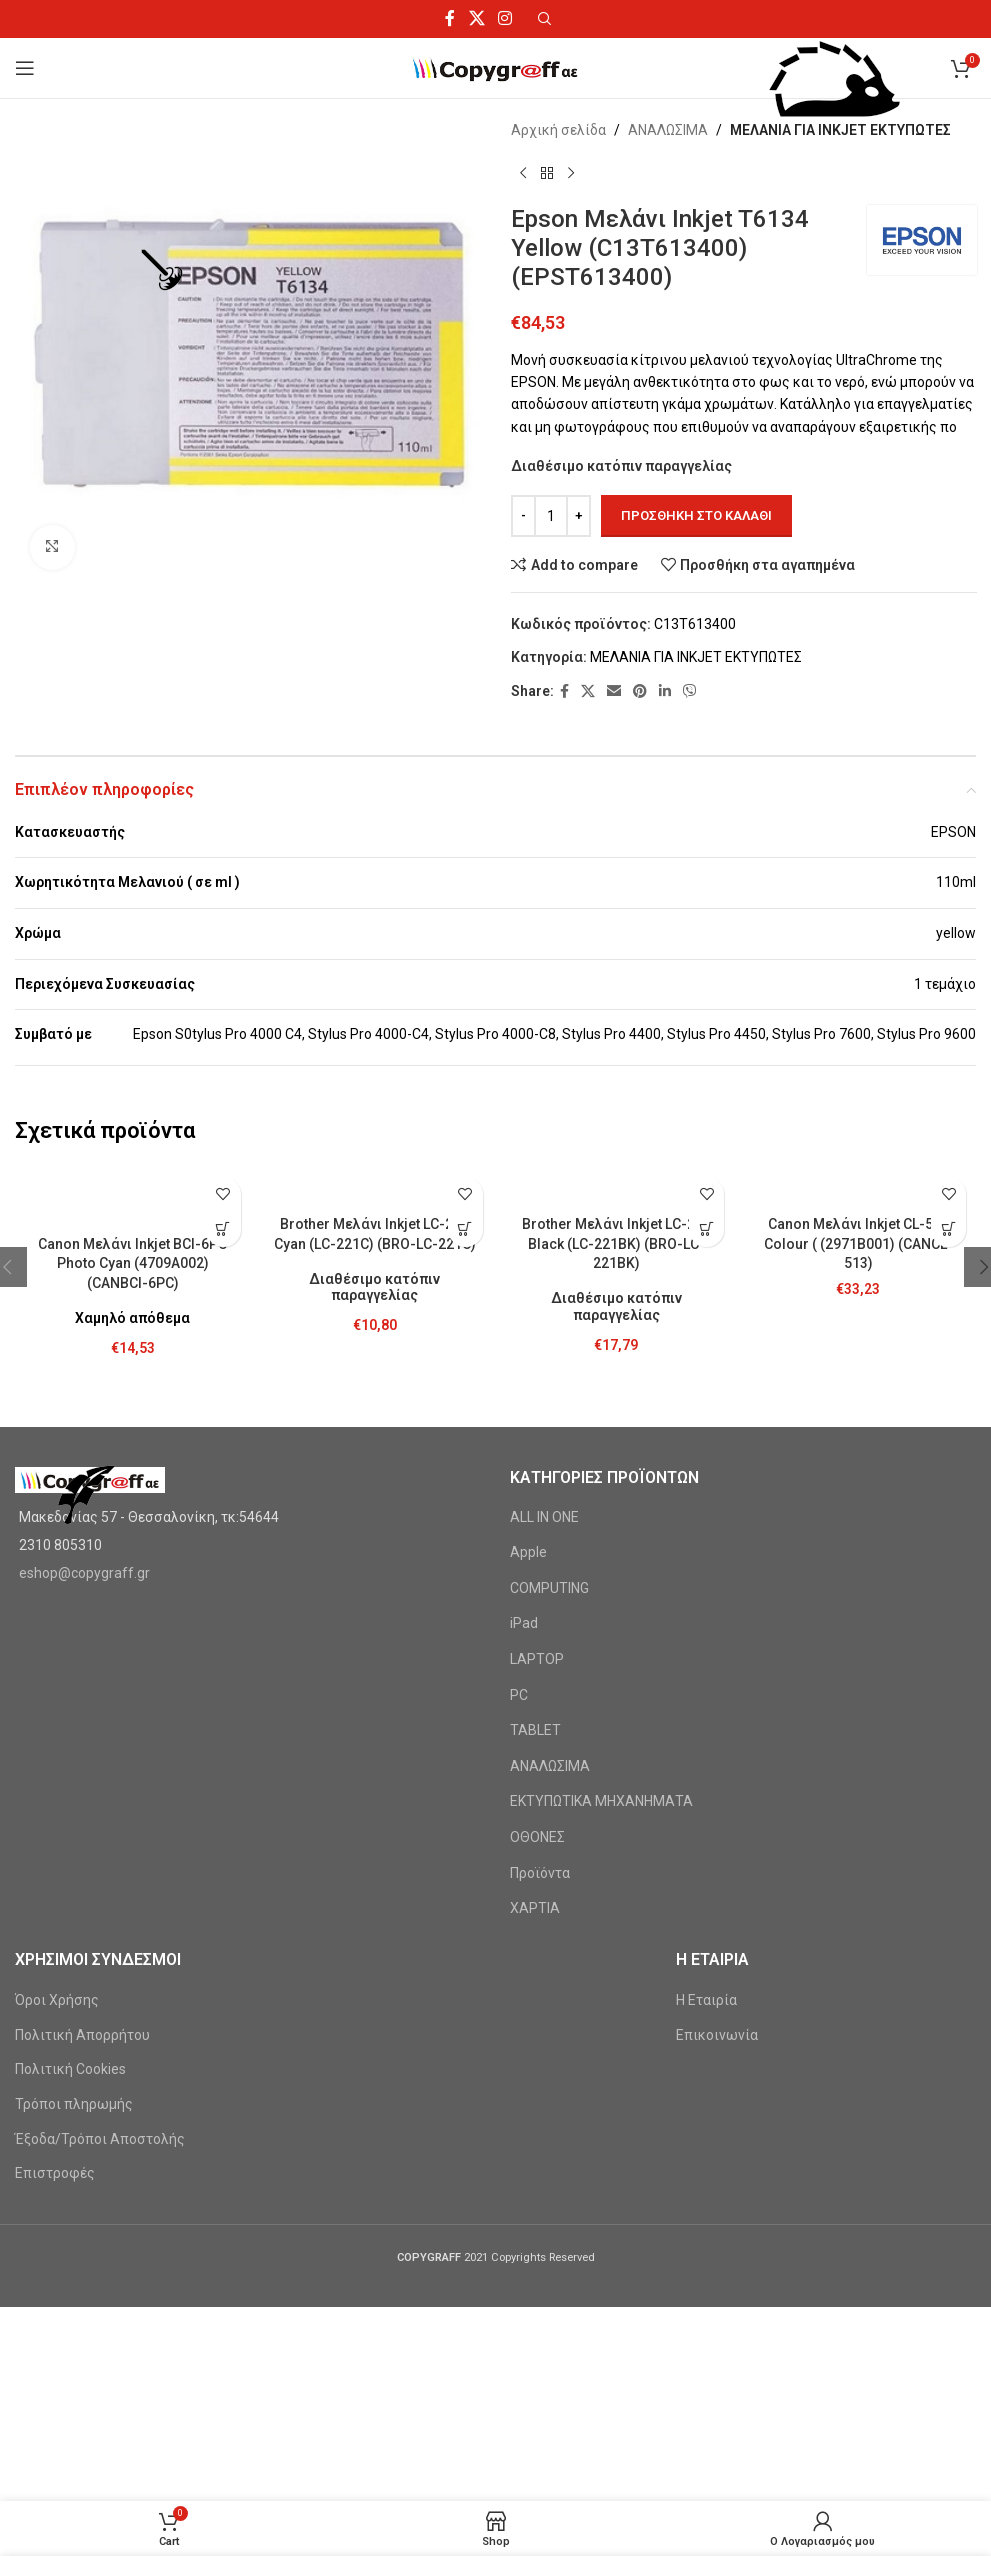  I want to click on compose a new message or document, so click(87, 1494).